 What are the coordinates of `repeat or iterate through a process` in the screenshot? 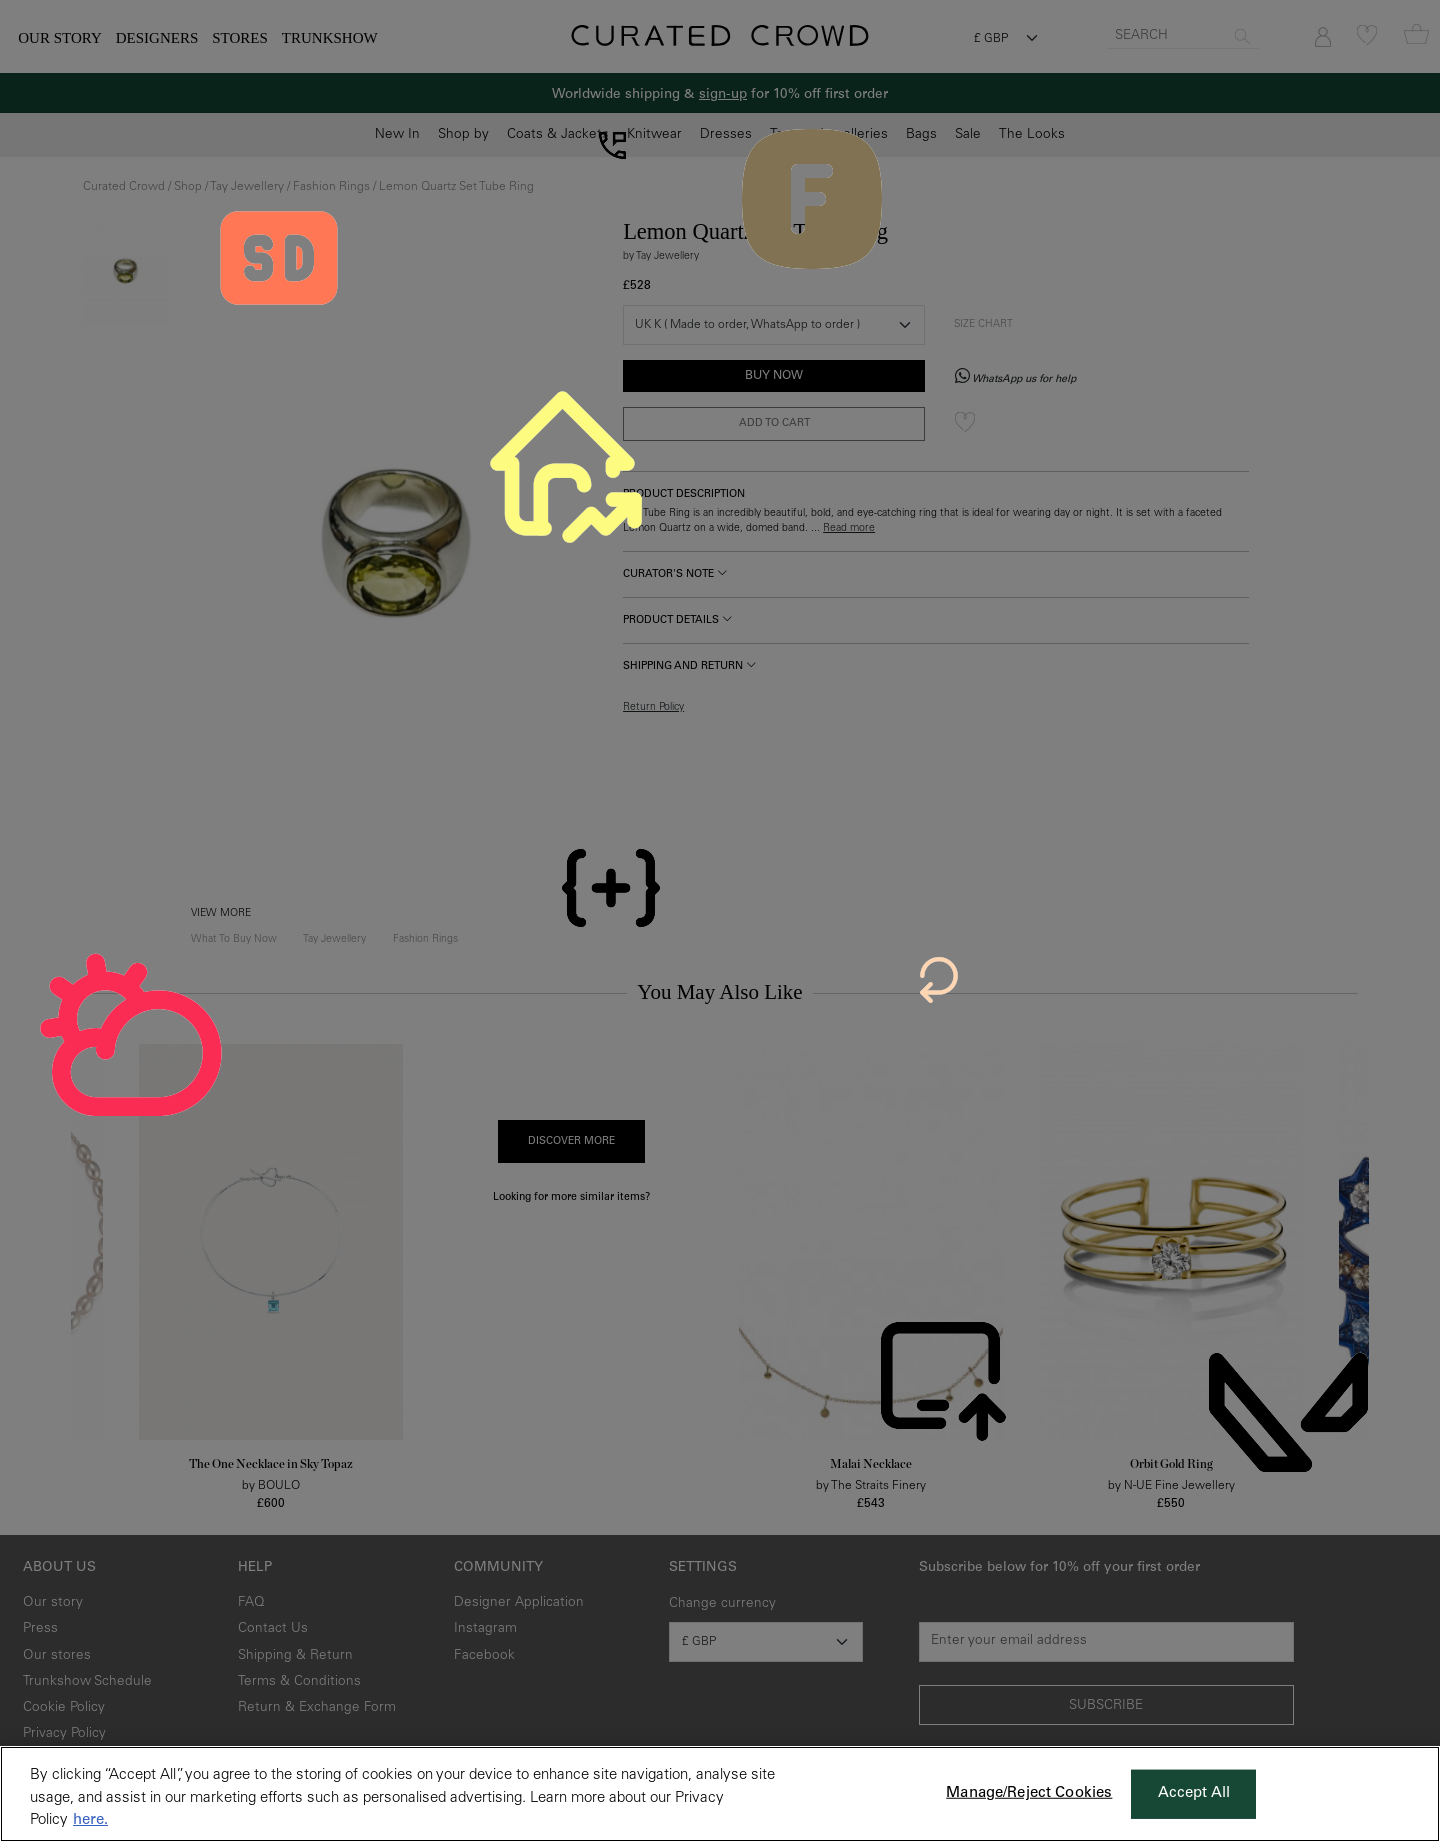 It's located at (939, 980).